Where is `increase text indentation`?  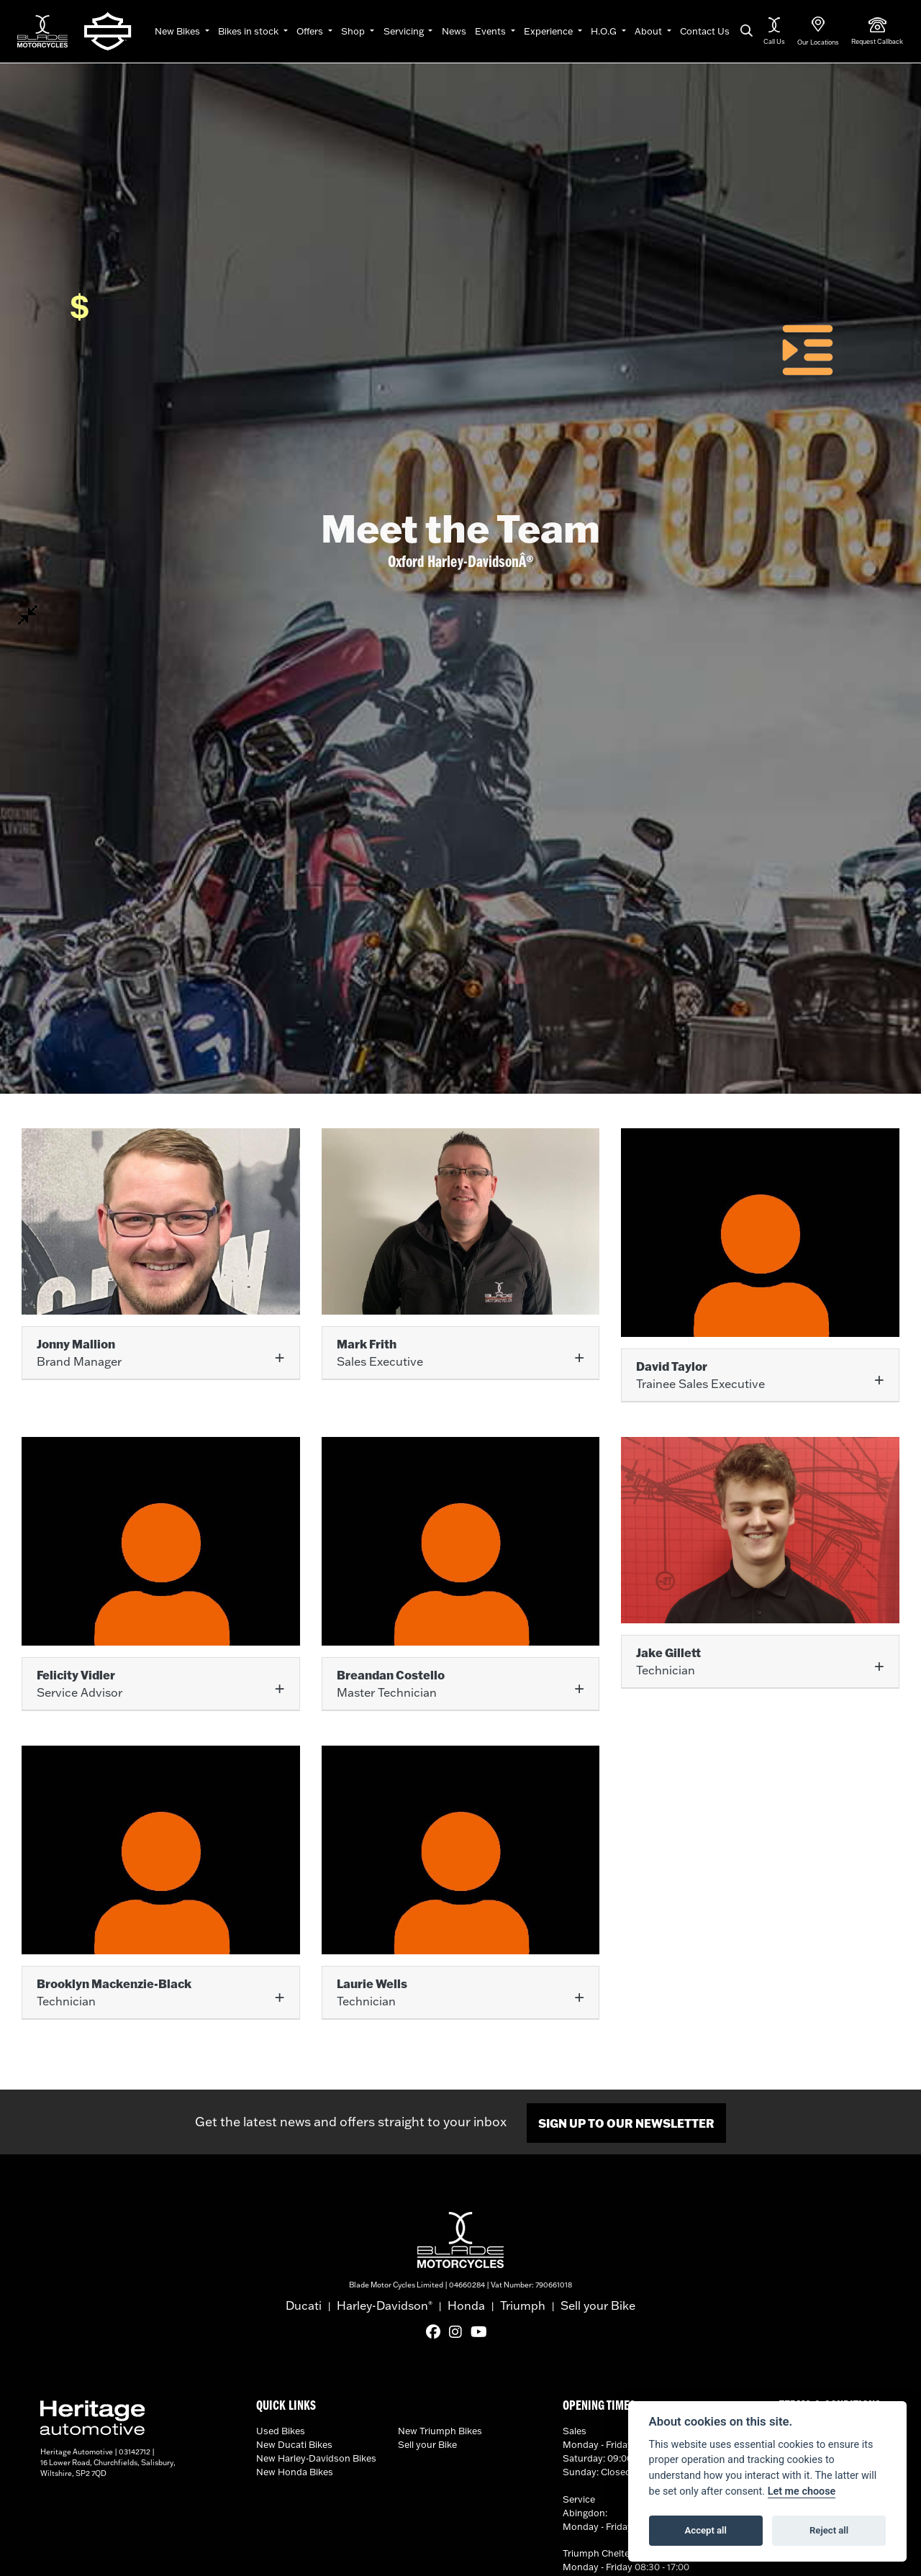
increase text indentation is located at coordinates (807, 350).